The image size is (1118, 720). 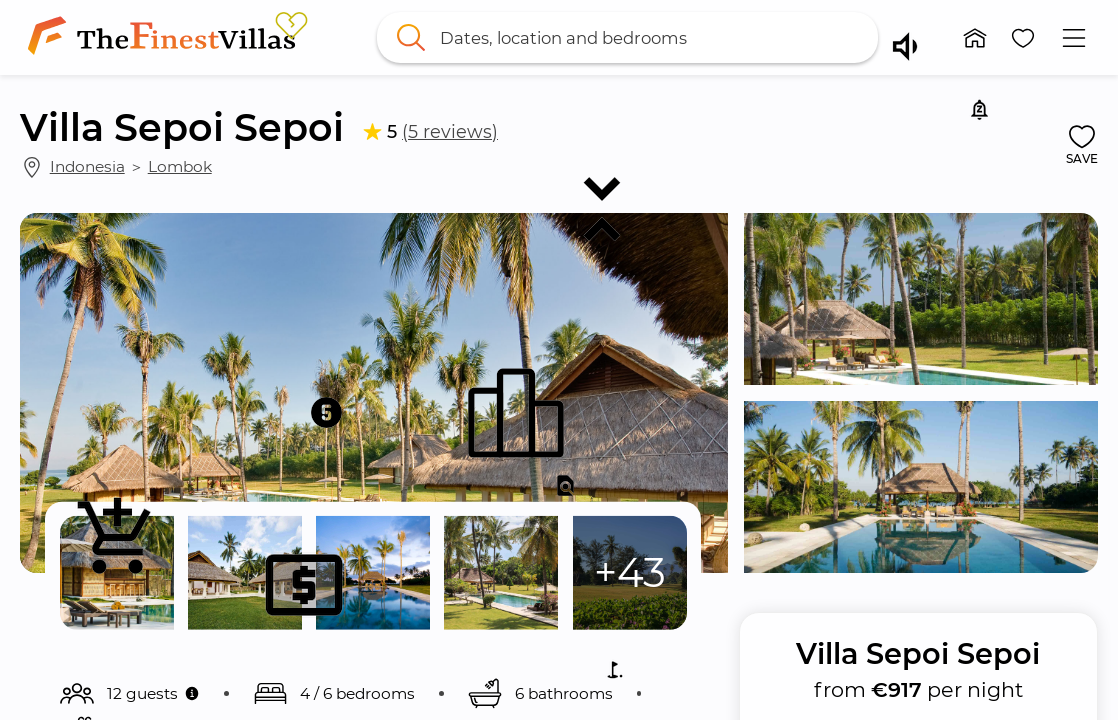 What do you see at coordinates (602, 209) in the screenshot?
I see `collapse expanded content` at bounding box center [602, 209].